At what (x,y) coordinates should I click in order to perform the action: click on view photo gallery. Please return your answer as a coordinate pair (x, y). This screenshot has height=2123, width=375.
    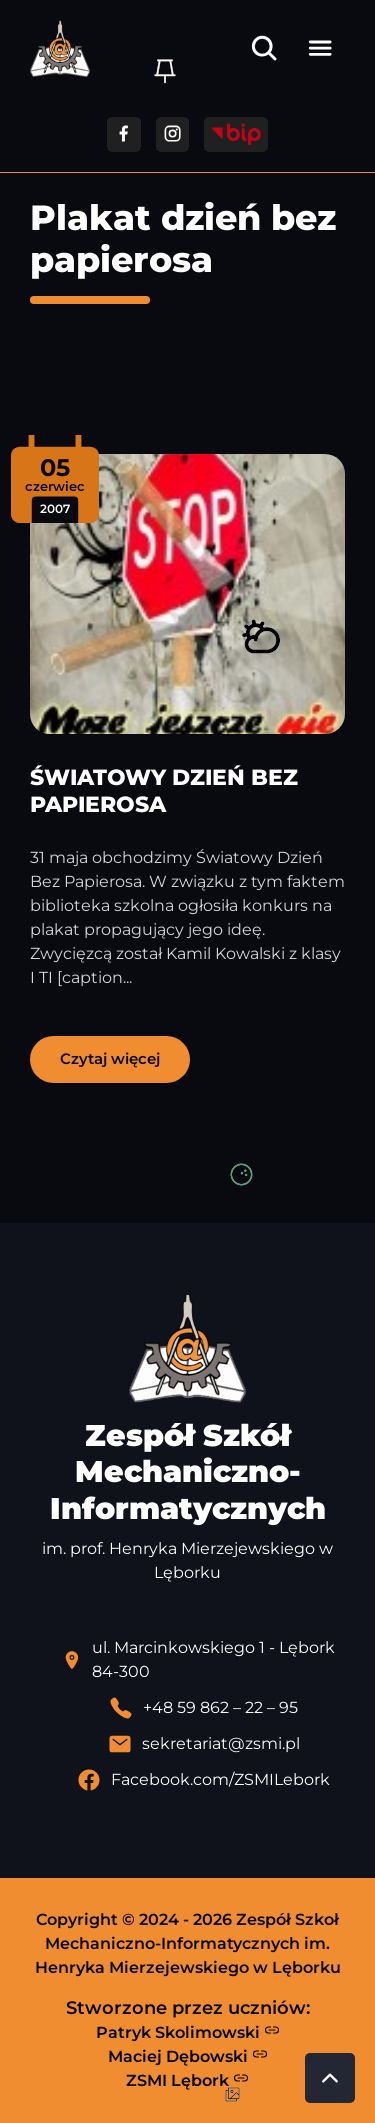
    Looking at the image, I should click on (232, 2094).